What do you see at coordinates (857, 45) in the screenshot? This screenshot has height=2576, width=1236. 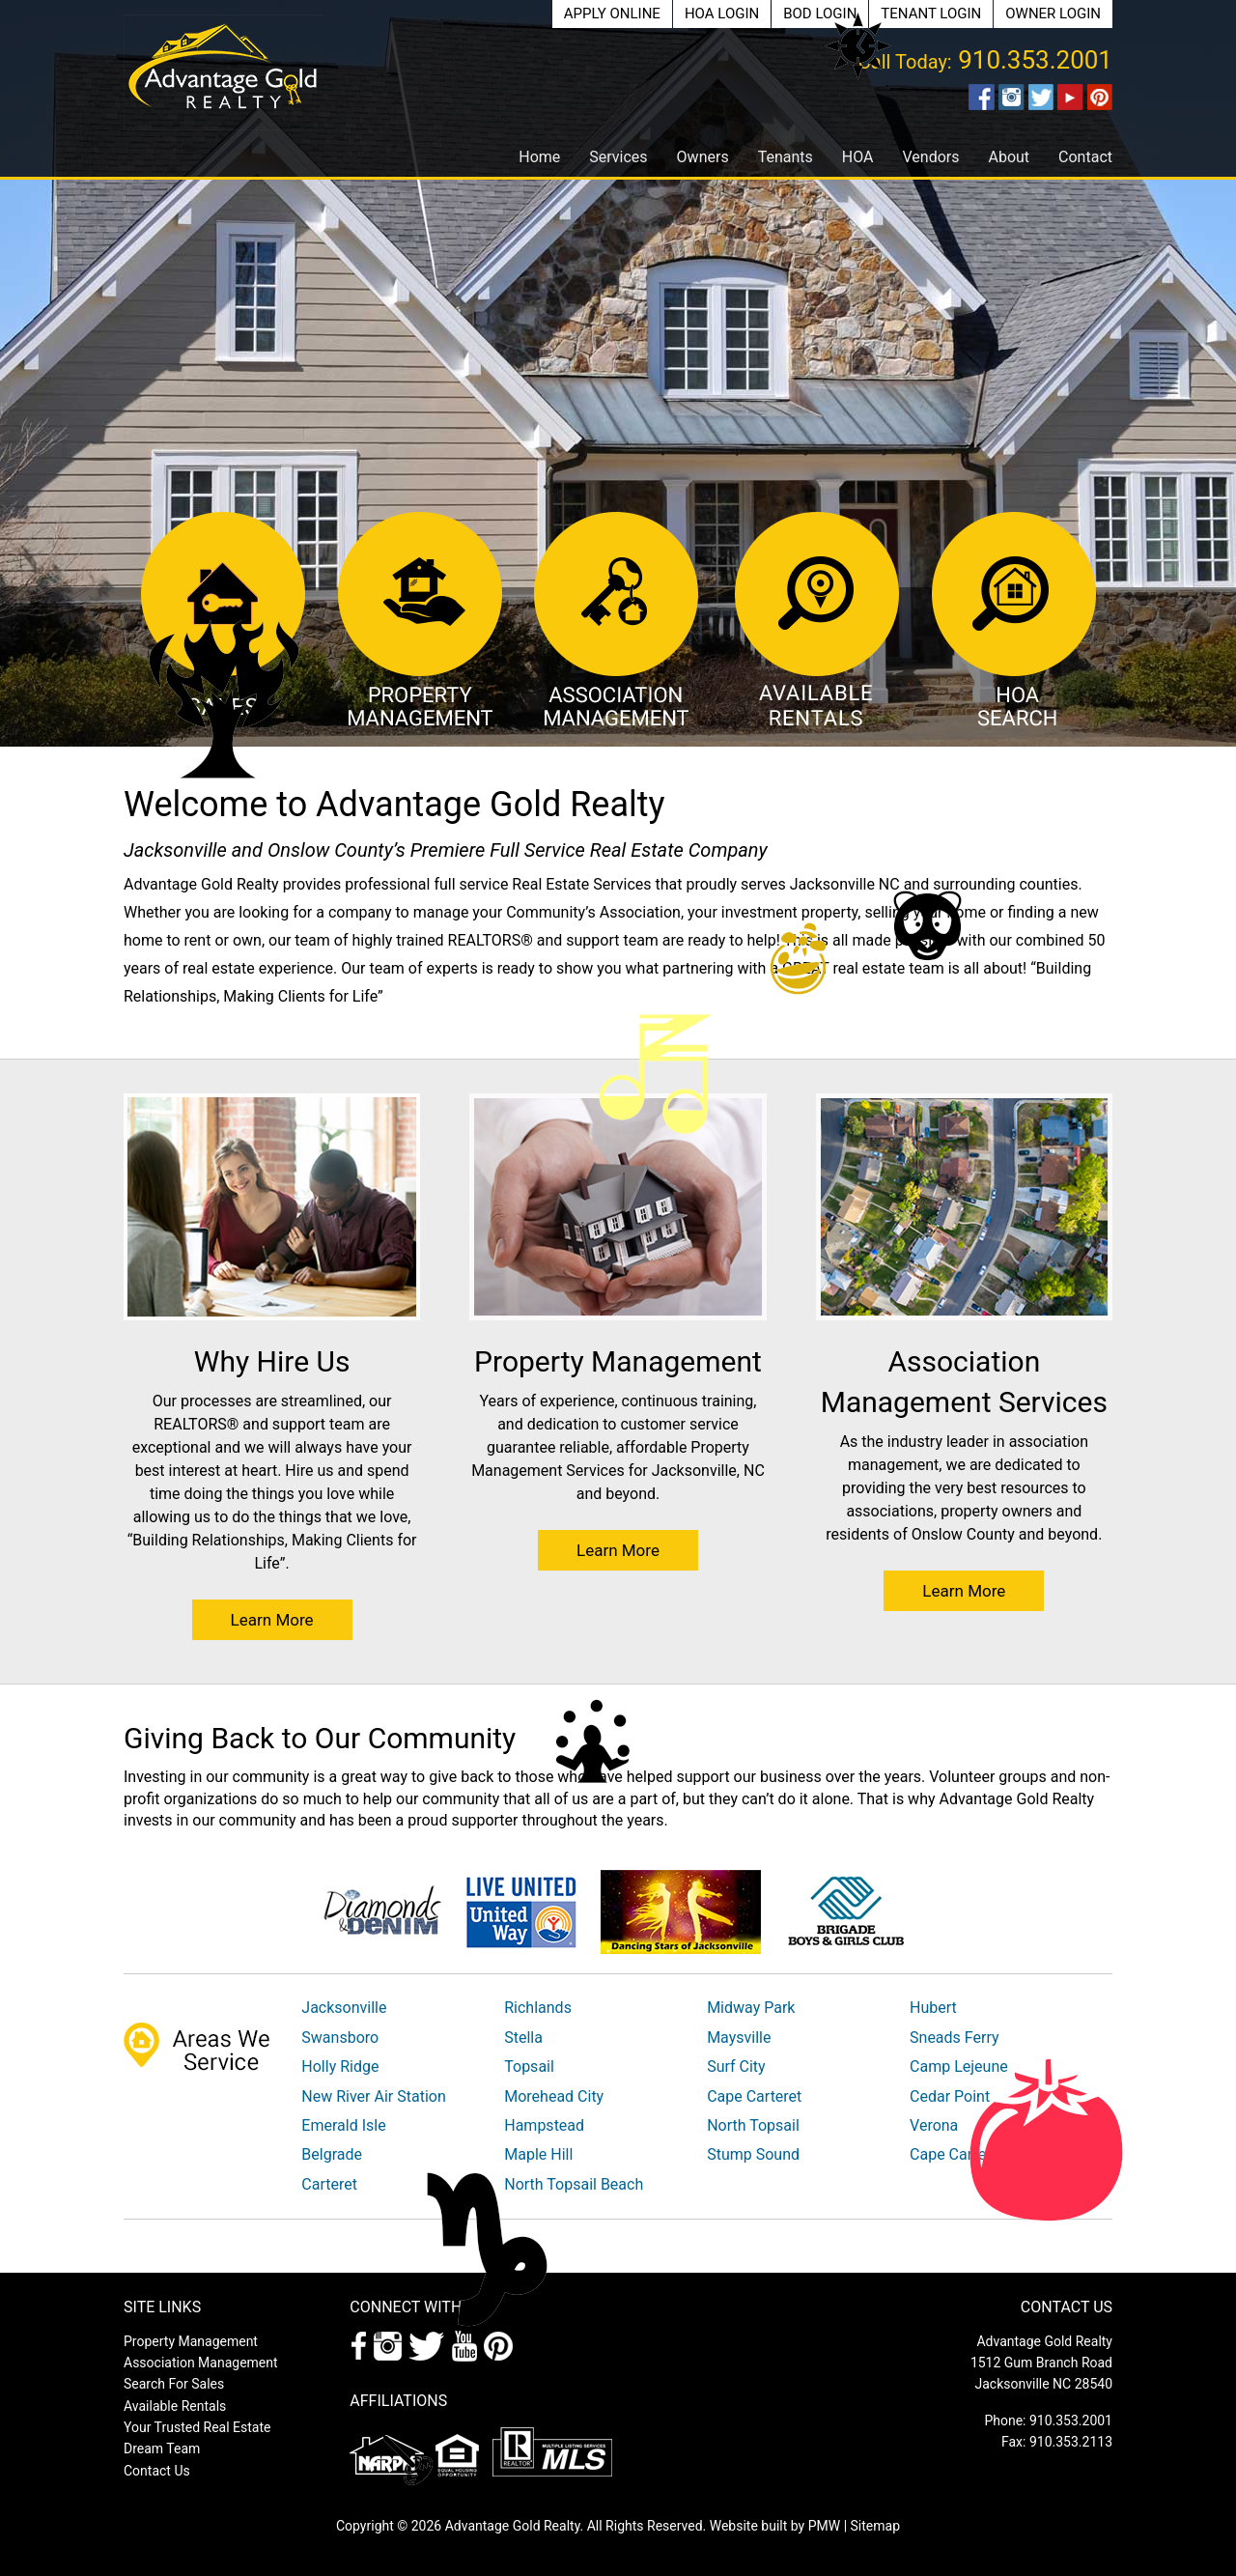 I see `view or set sun-based time settings` at bounding box center [857, 45].